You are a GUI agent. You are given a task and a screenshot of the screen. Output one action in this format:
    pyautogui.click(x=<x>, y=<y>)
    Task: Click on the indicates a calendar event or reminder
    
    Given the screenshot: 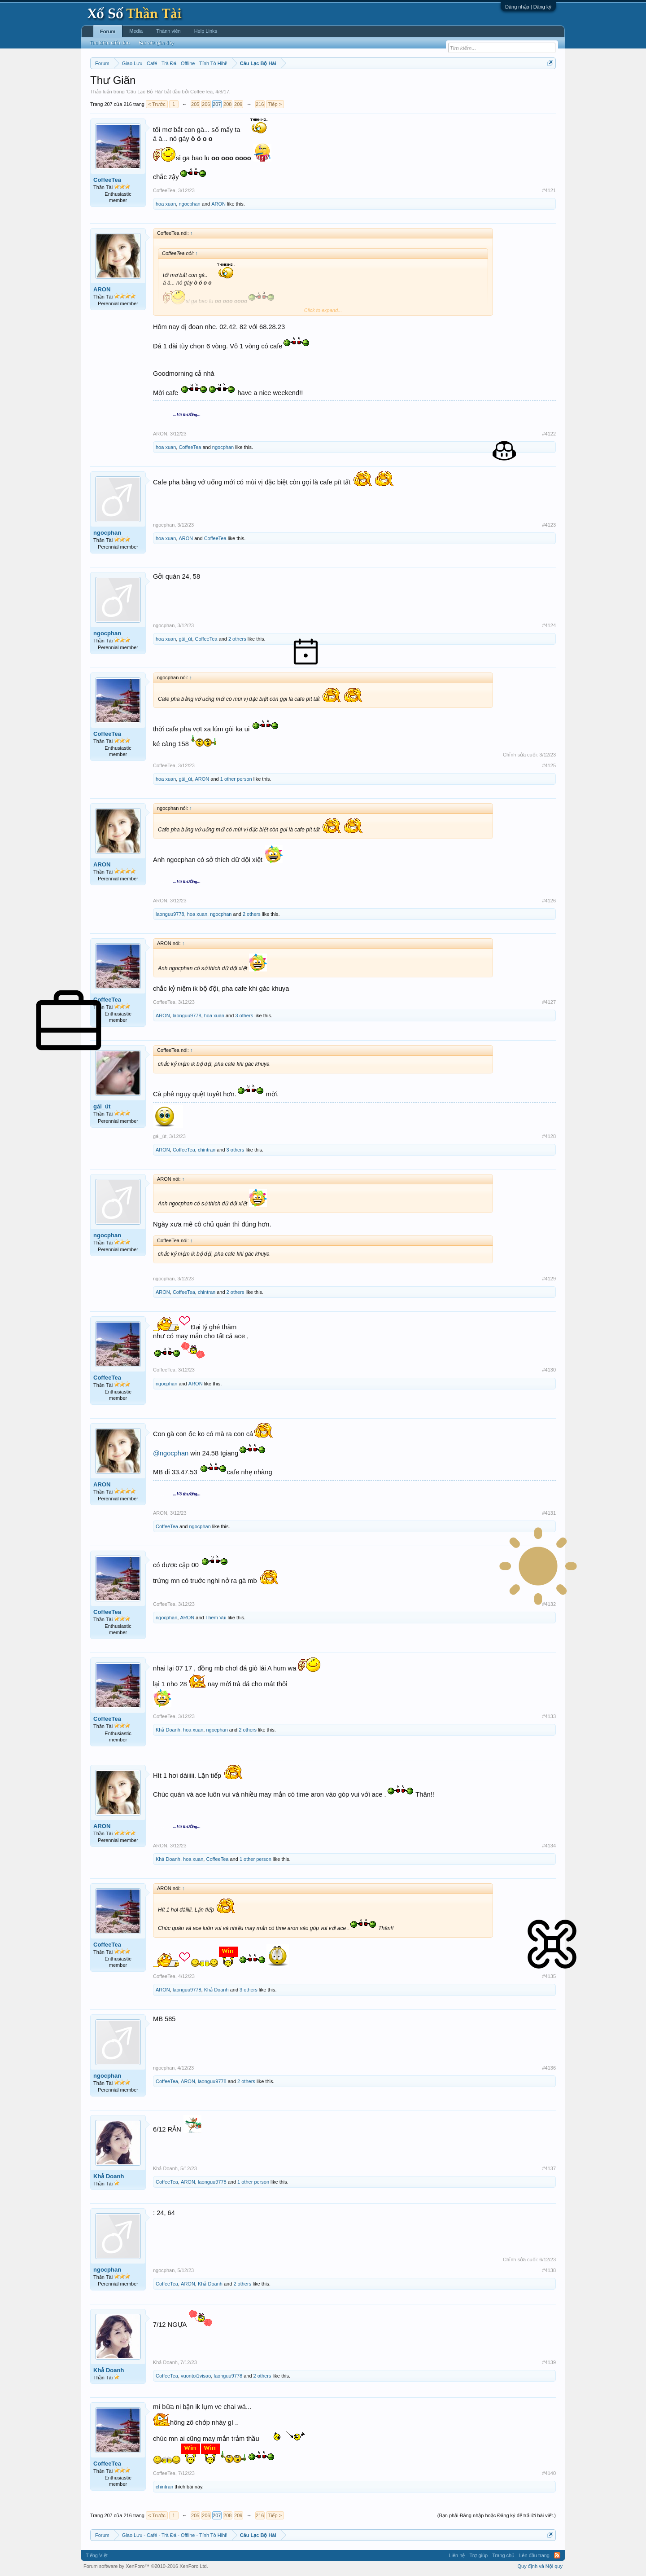 What is the action you would take?
    pyautogui.click(x=306, y=652)
    